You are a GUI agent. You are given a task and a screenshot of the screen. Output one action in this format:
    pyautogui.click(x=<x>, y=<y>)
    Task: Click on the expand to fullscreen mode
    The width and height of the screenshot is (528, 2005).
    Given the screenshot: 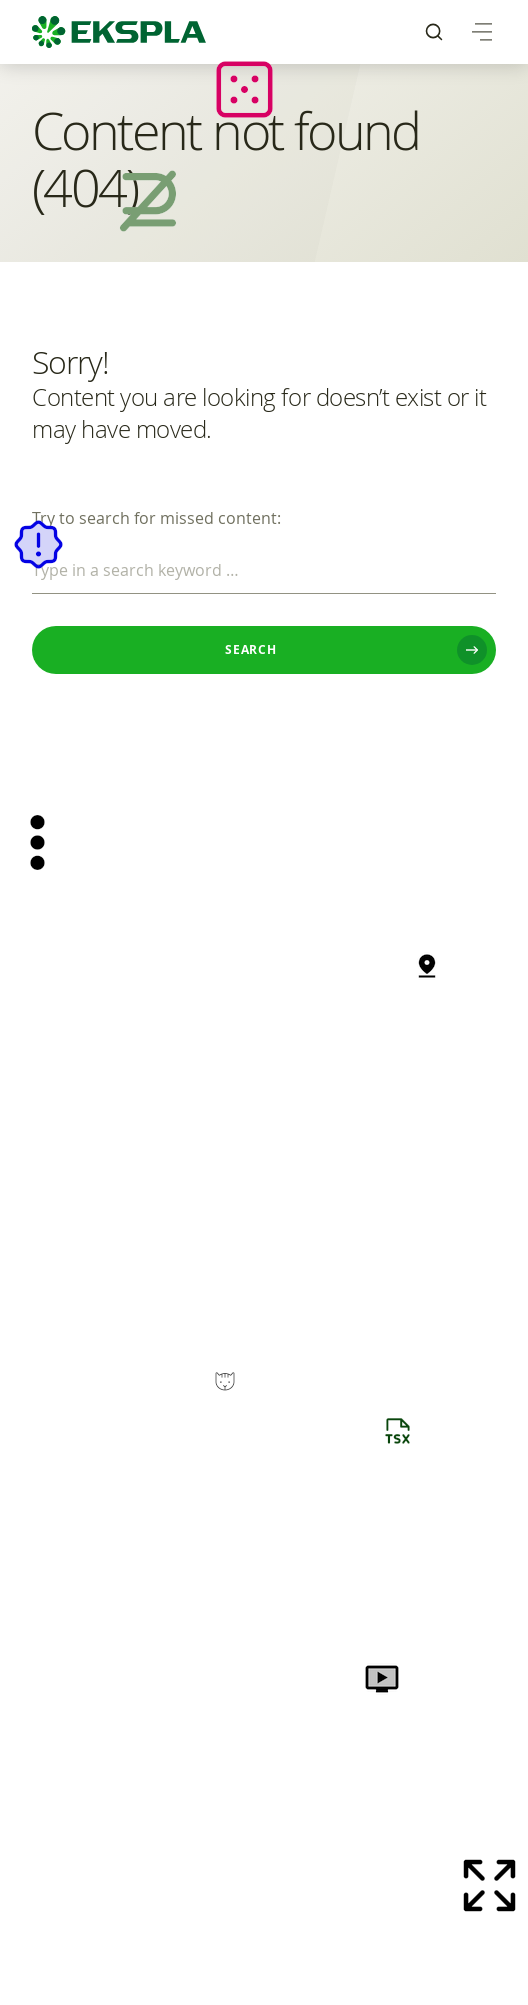 What is the action you would take?
    pyautogui.click(x=489, y=1885)
    